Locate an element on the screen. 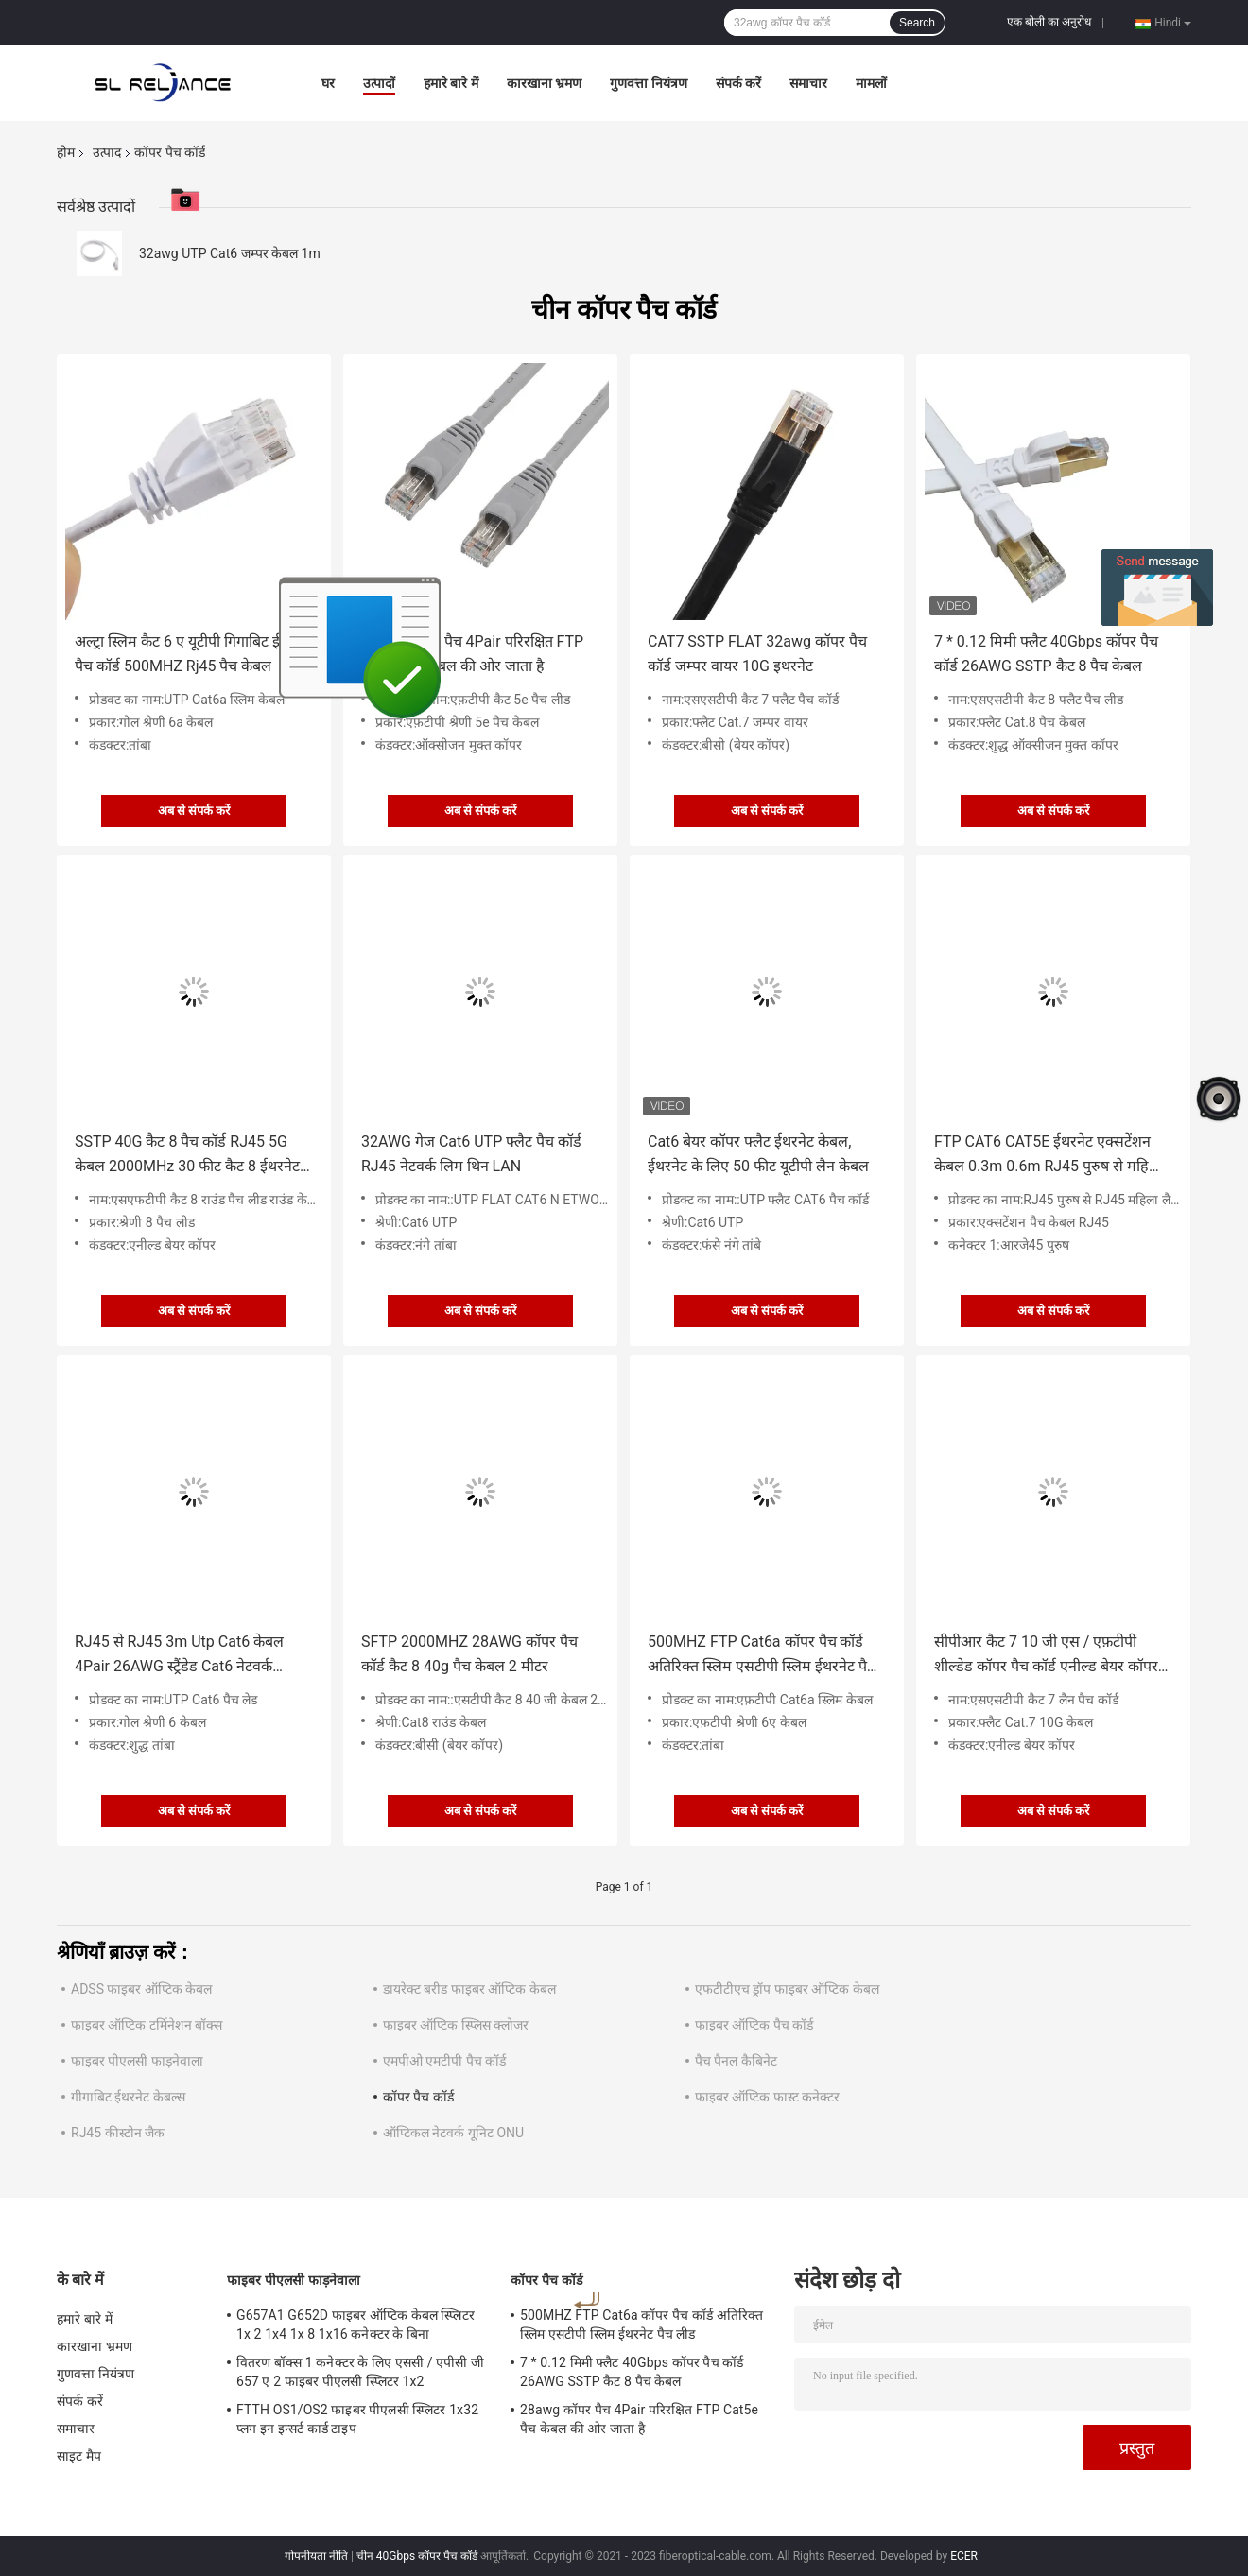 This screenshot has width=1248, height=2576. open adobe creative cloud files folder is located at coordinates (185, 200).